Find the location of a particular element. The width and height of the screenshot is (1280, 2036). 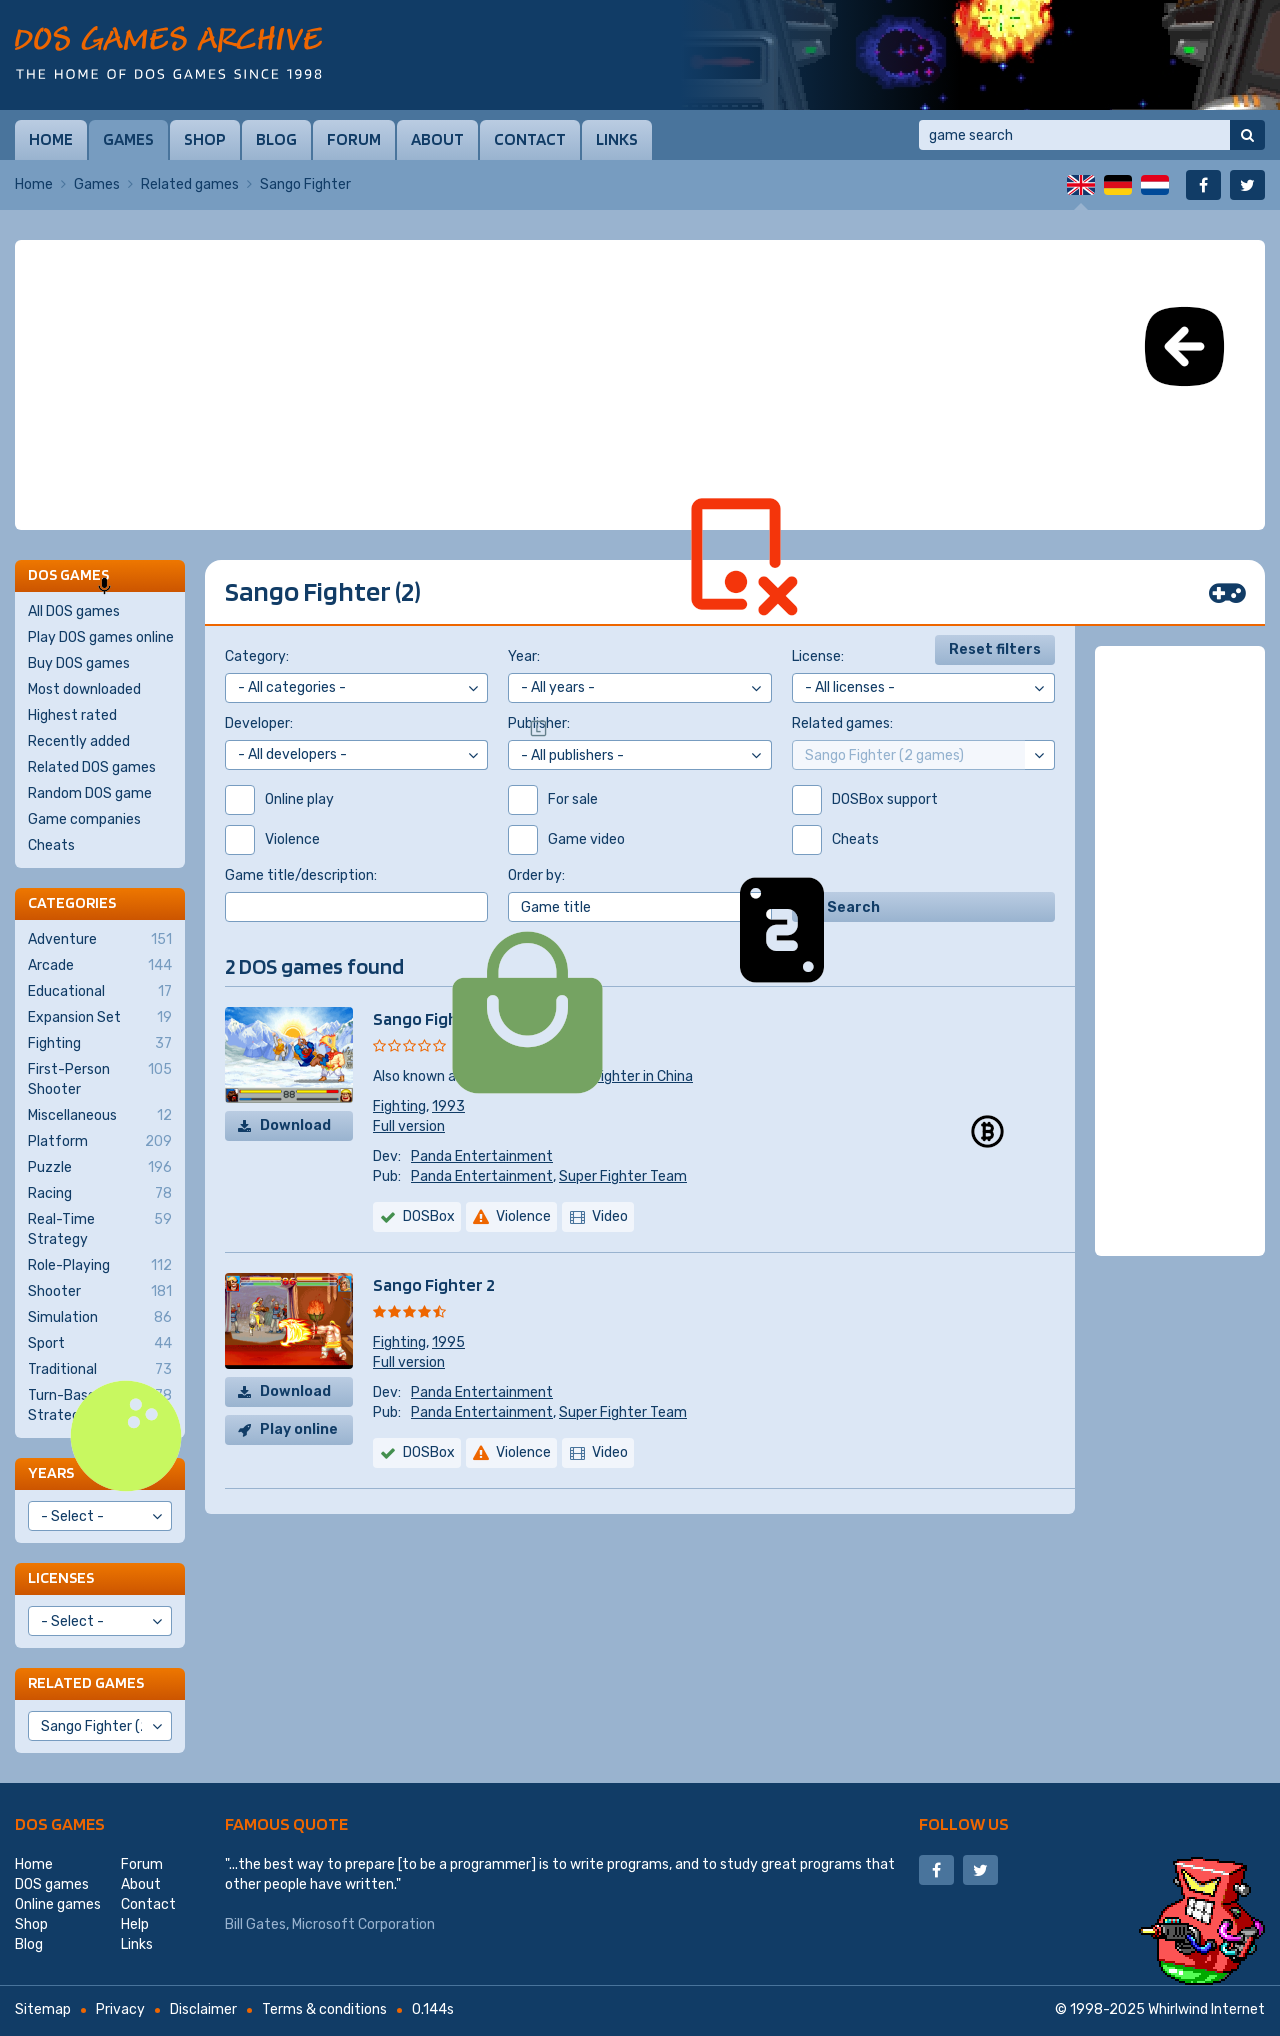

view bitcoin balance or wallet is located at coordinates (987, 1131).